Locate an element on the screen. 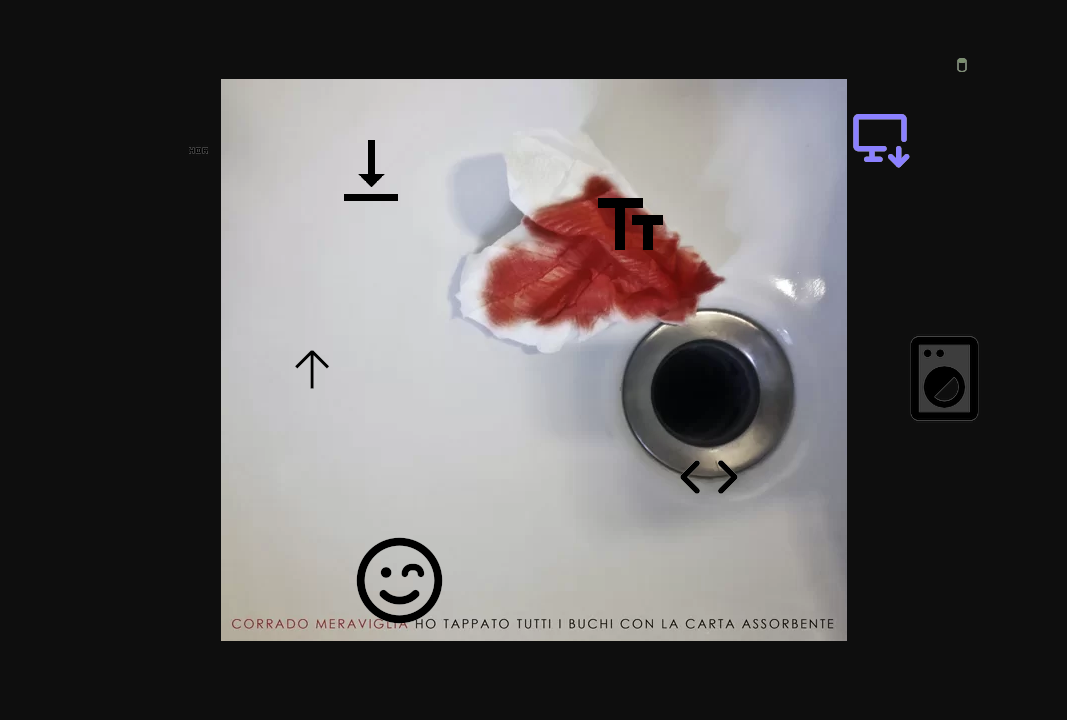 The height and width of the screenshot is (720, 1067). move item up in a list is located at coordinates (310, 369).